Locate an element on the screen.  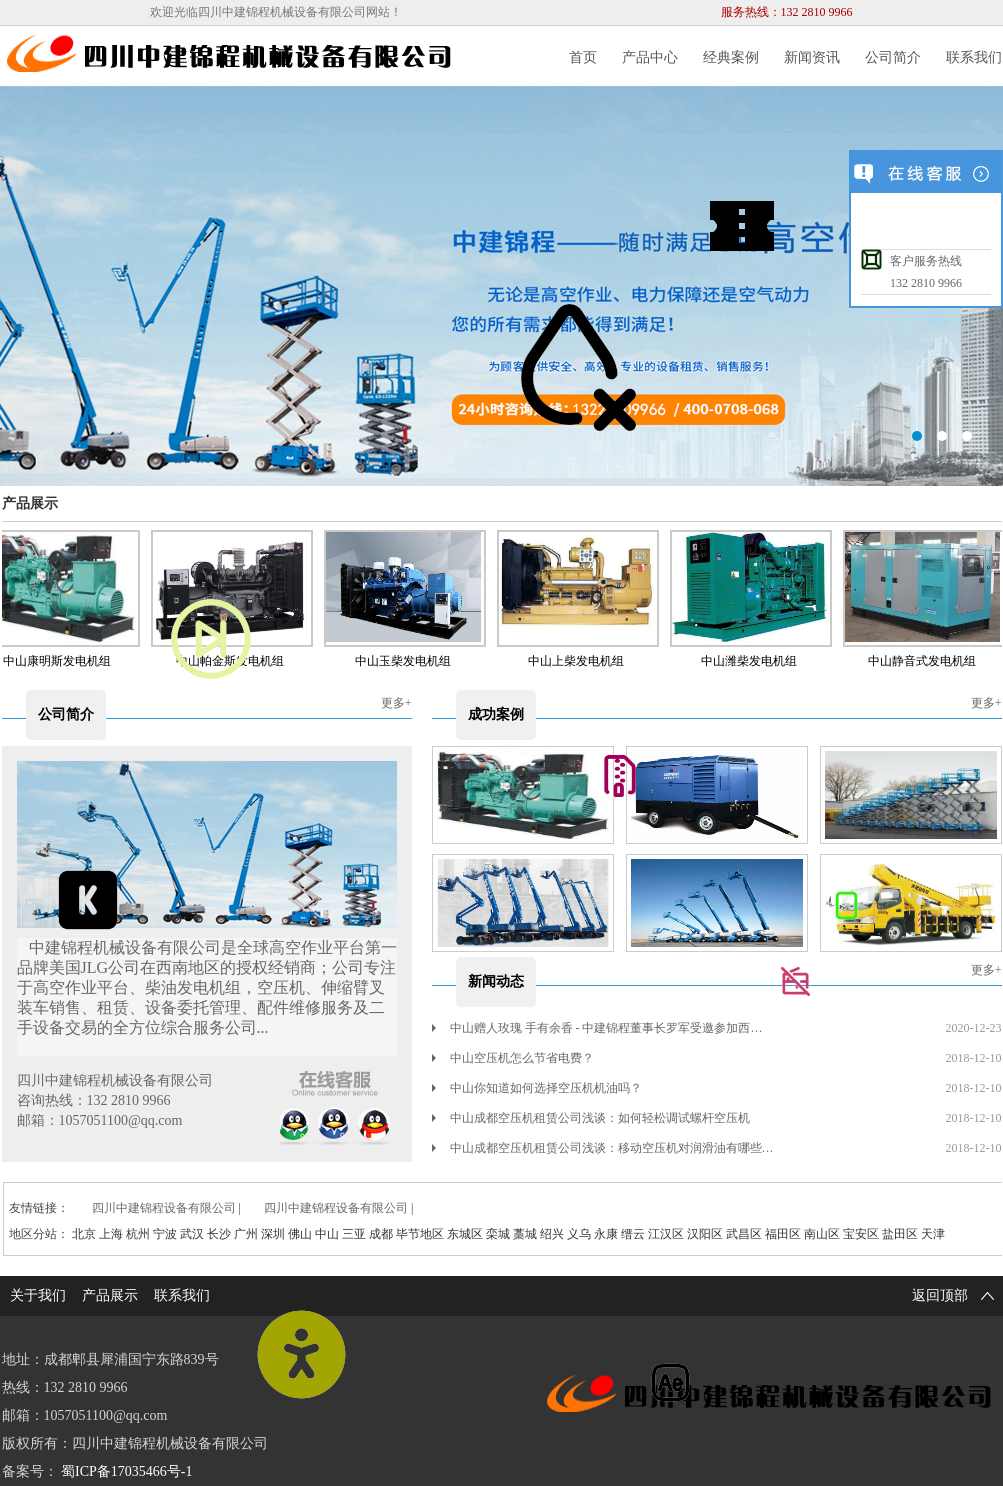
disable water or liquid-related feature is located at coordinates (569, 364).